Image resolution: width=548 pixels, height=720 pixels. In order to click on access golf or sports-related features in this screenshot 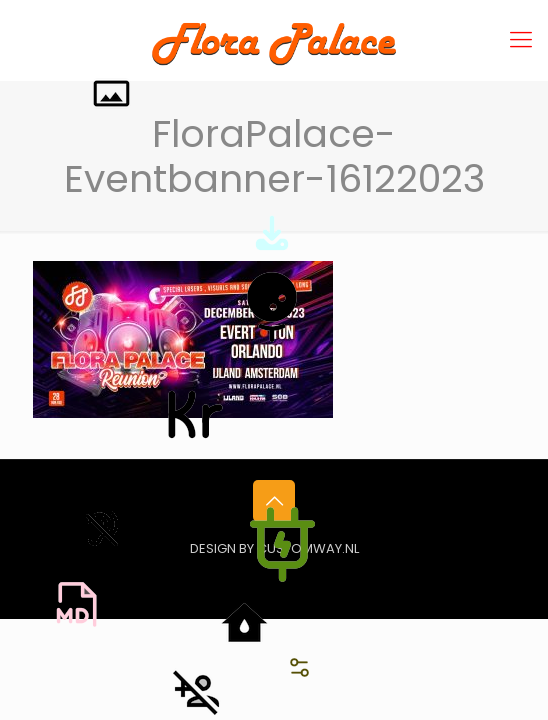, I will do `click(272, 306)`.